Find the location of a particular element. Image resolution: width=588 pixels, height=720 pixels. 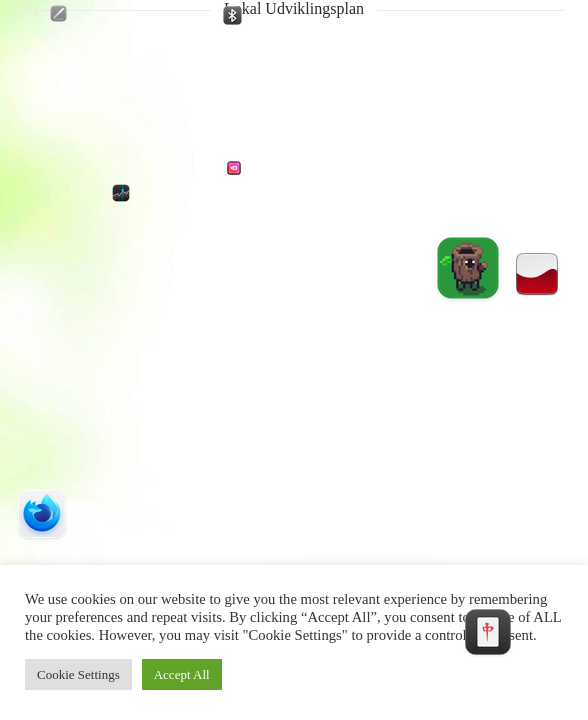

bluetooth is currently disabled or inactive is located at coordinates (232, 15).